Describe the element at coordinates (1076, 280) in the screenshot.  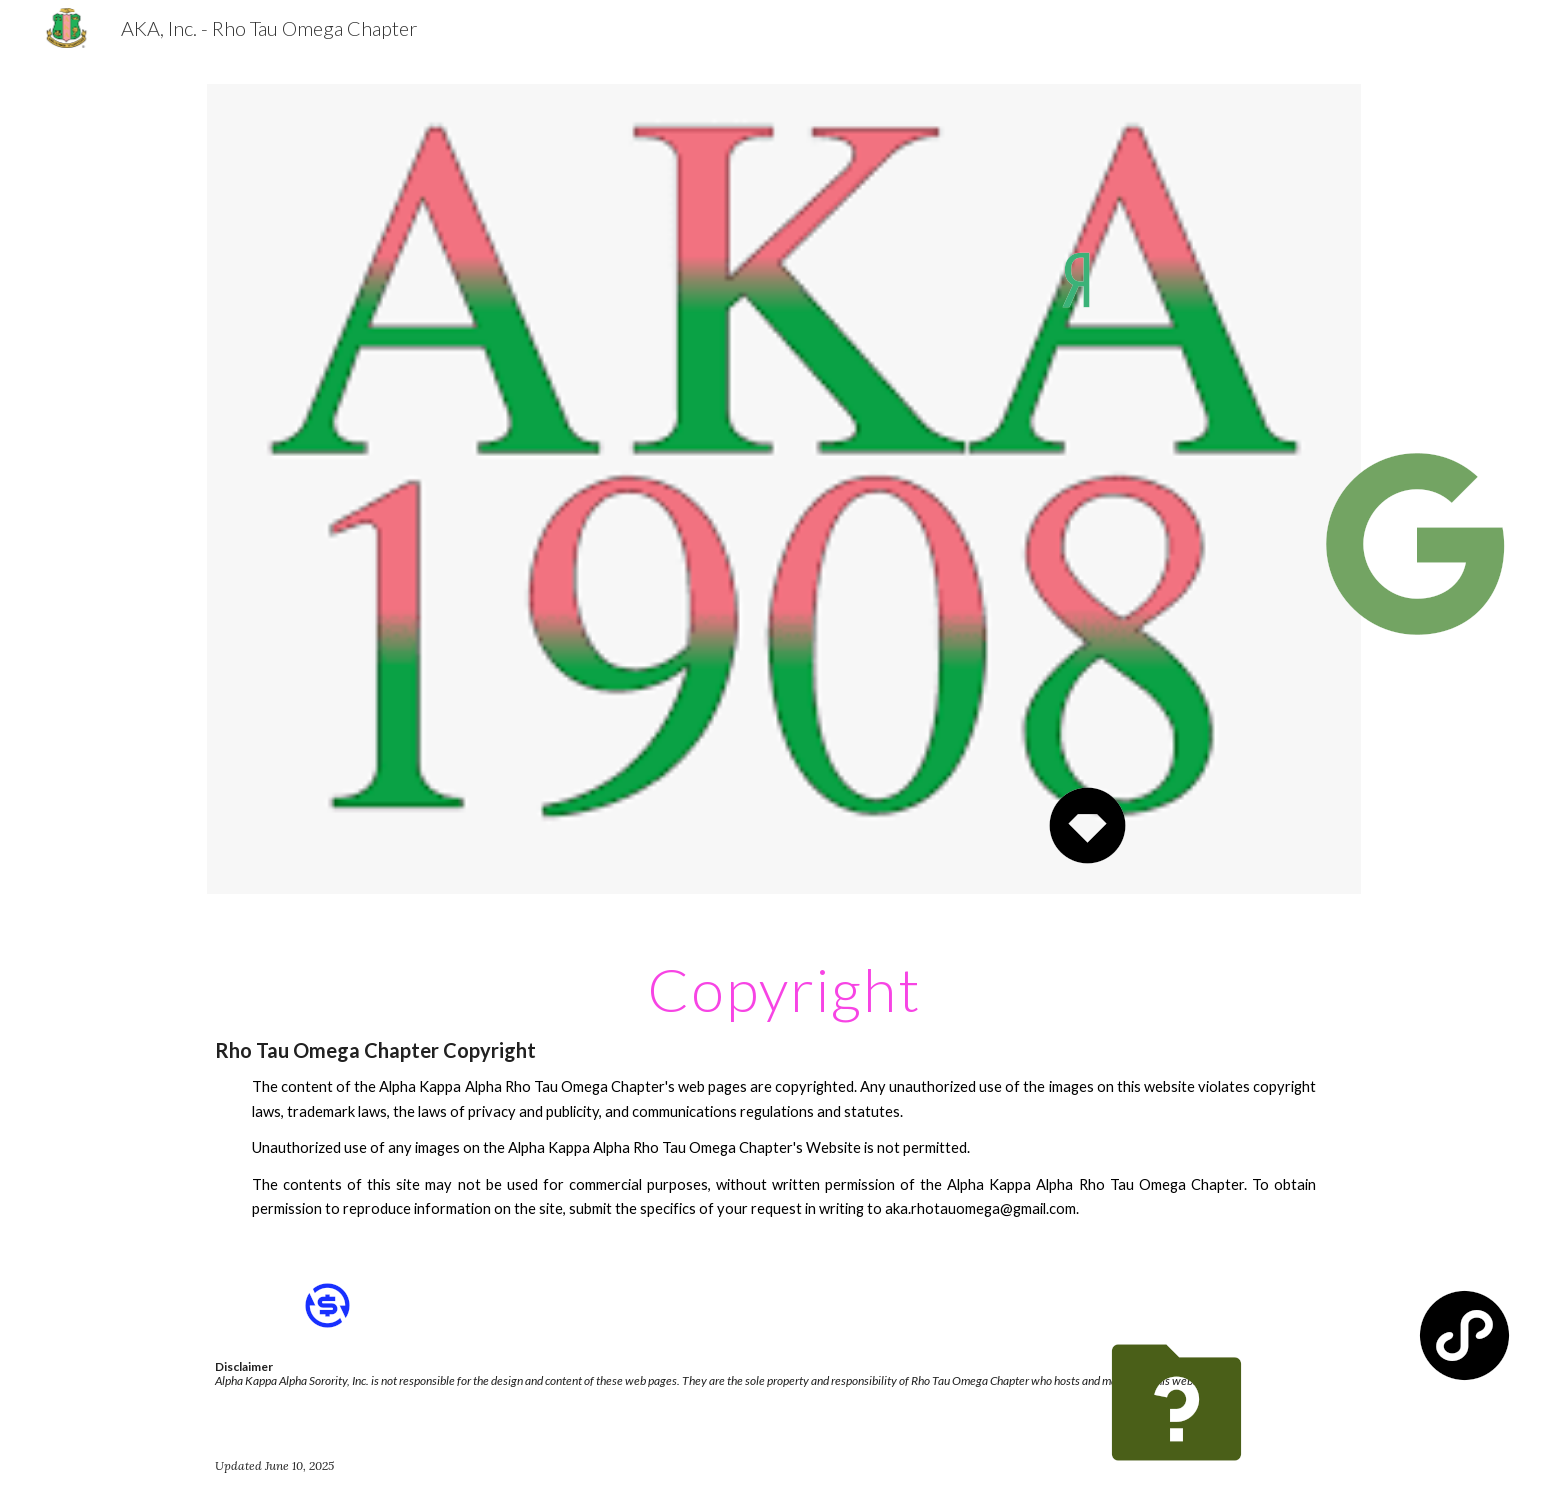
I see `open Yandex services` at that location.